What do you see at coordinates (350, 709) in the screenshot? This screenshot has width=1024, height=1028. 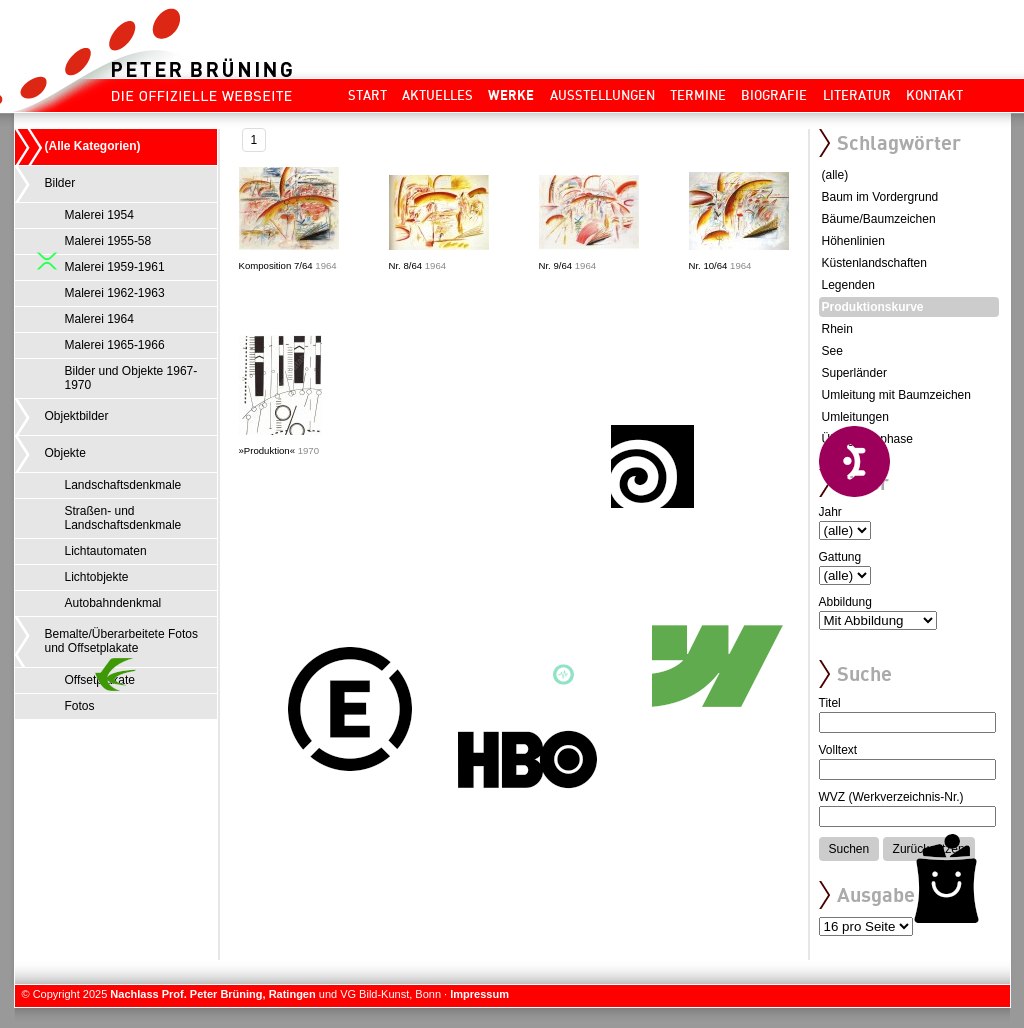 I see `open the Expensify app` at bounding box center [350, 709].